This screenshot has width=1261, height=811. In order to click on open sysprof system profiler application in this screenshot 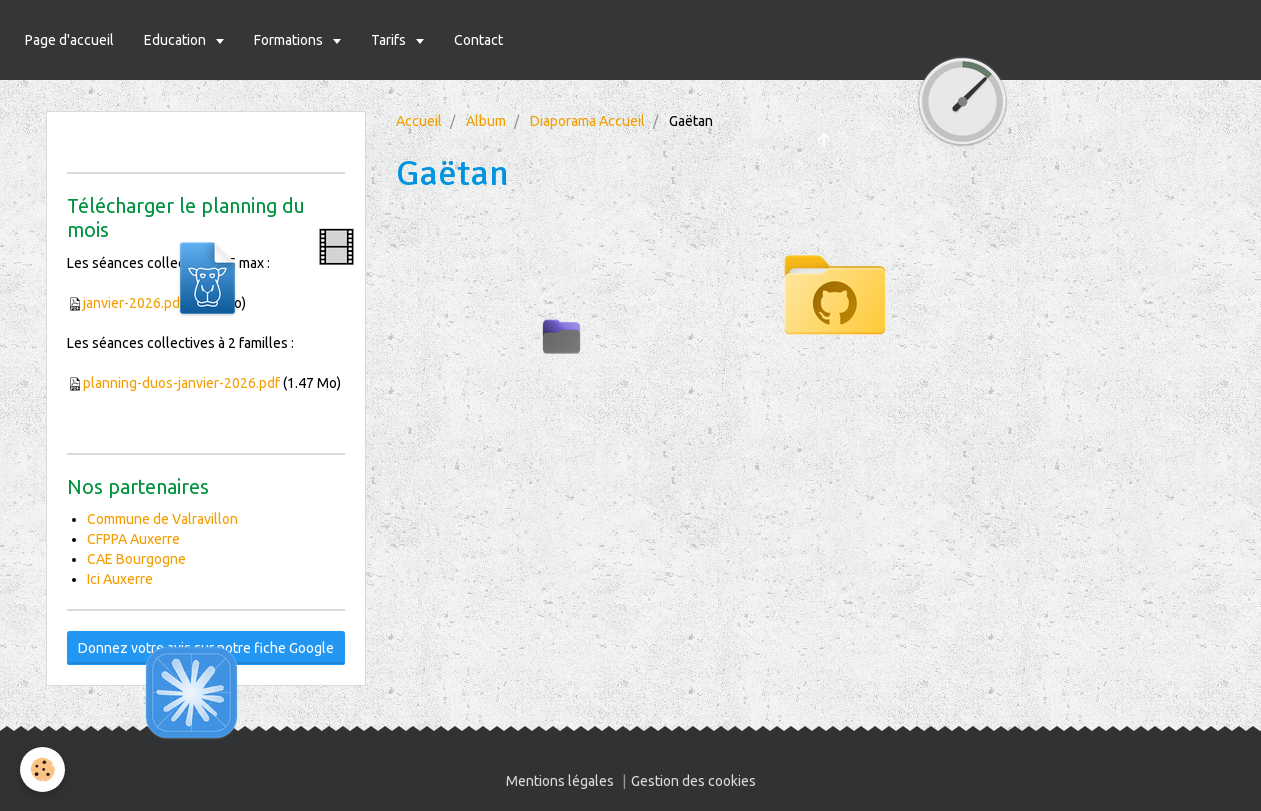, I will do `click(962, 101)`.